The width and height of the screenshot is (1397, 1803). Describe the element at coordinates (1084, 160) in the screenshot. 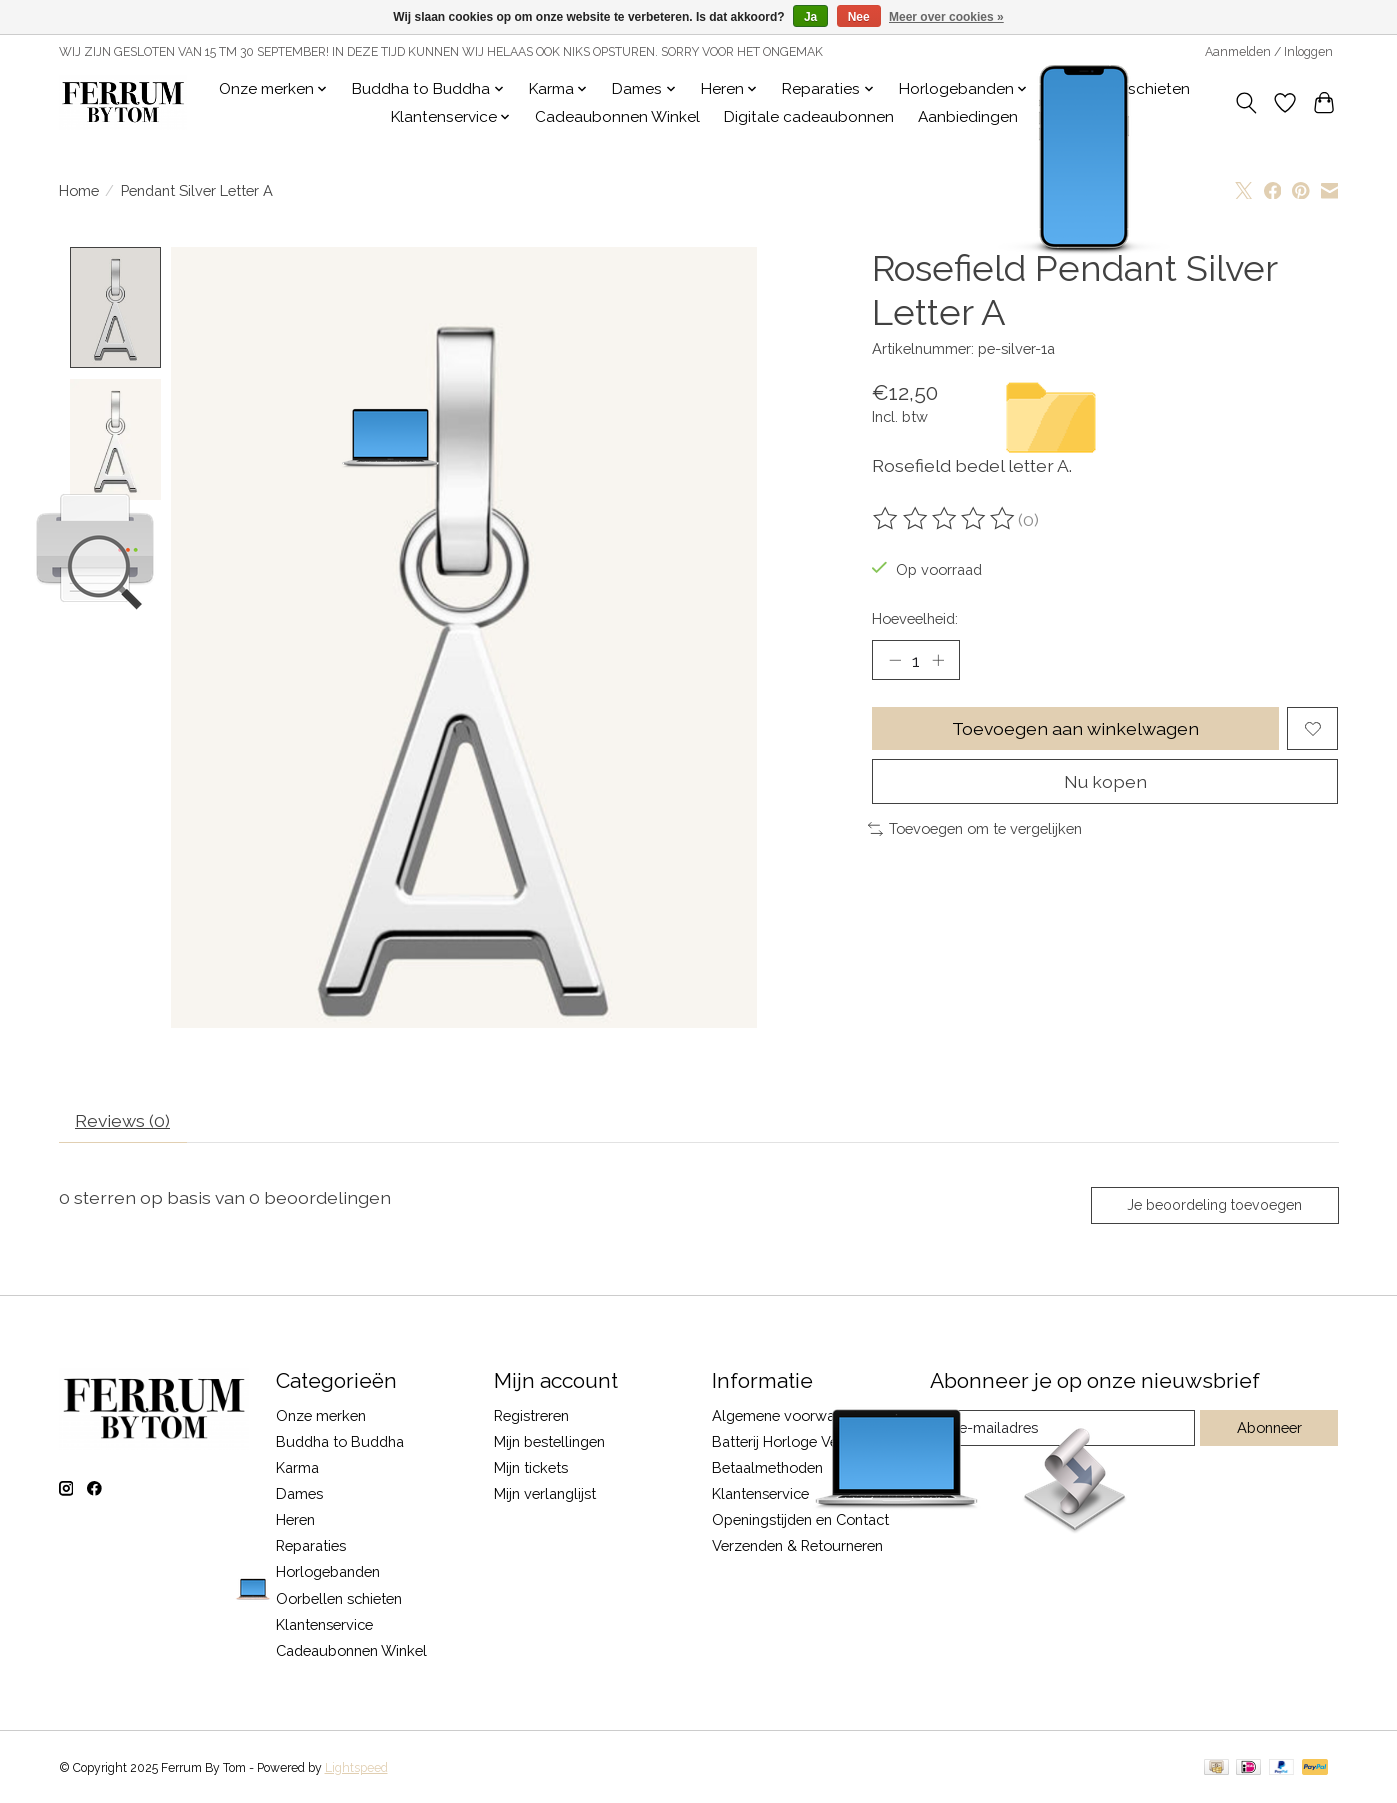

I see `indicates a connected iPhone 12 Pro Max device` at that location.